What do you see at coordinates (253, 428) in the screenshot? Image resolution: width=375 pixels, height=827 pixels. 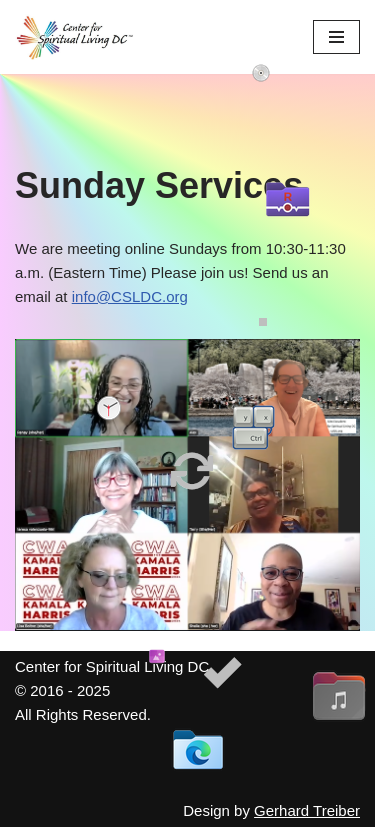 I see `configure keyboard shortcuts in system preferences` at bounding box center [253, 428].